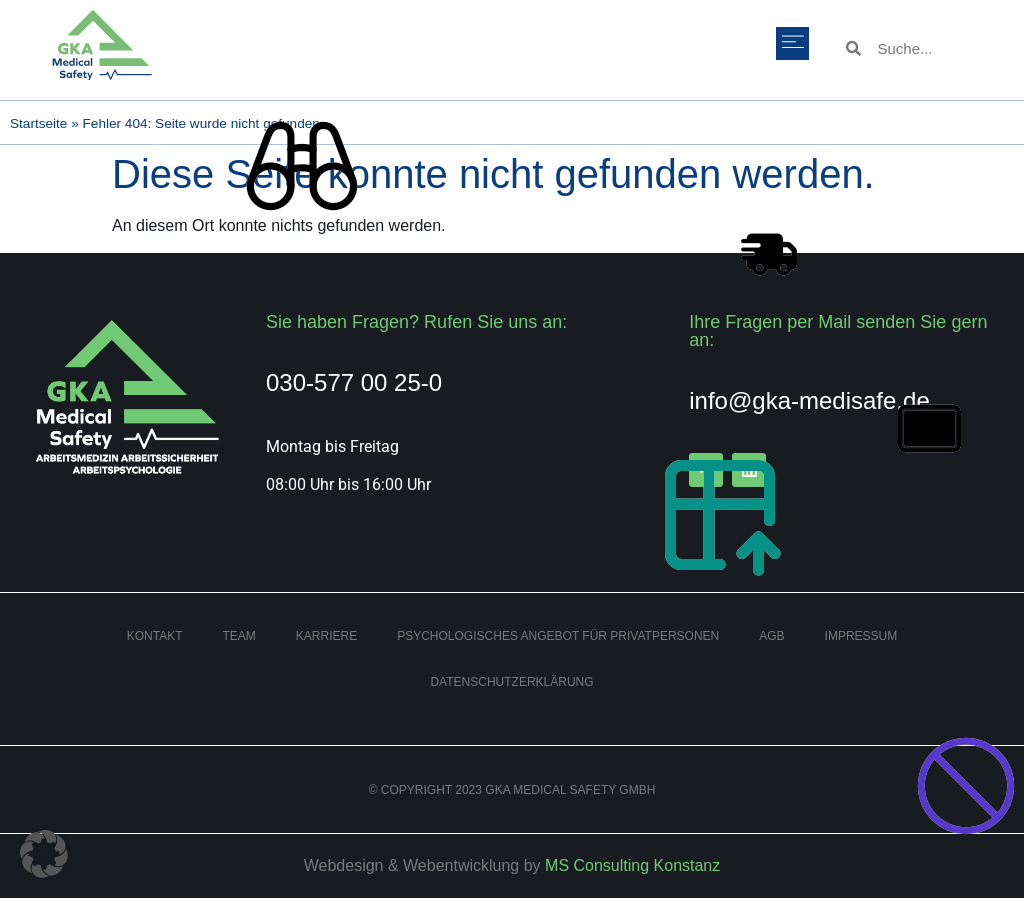  What do you see at coordinates (966, 786) in the screenshot?
I see `indicates a blocked or prohibited action` at bounding box center [966, 786].